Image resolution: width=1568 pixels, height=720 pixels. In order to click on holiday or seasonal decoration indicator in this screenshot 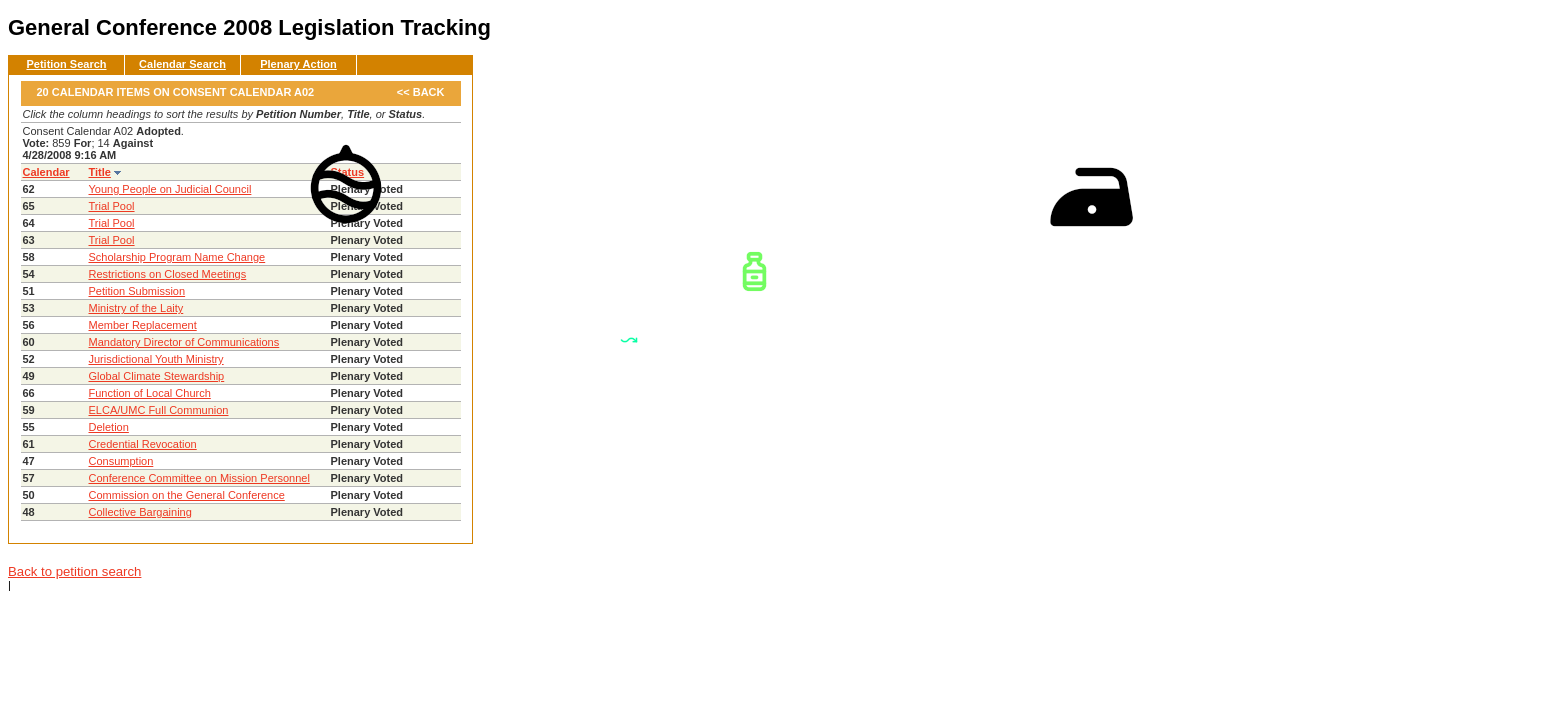, I will do `click(346, 184)`.